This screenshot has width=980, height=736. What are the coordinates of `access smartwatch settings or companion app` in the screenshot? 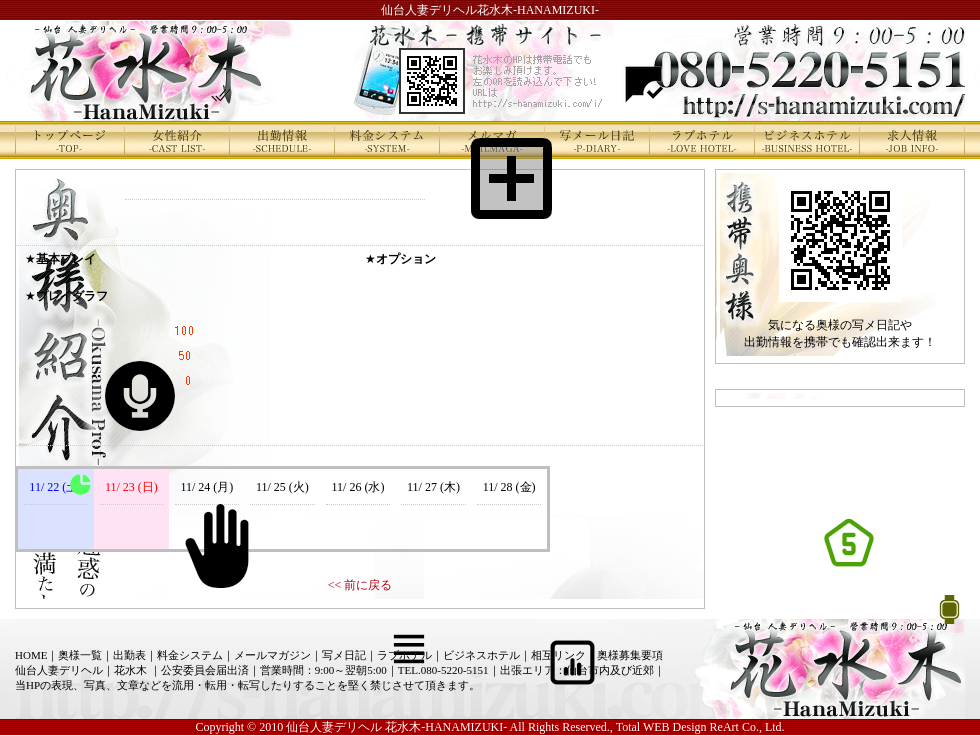 It's located at (949, 609).